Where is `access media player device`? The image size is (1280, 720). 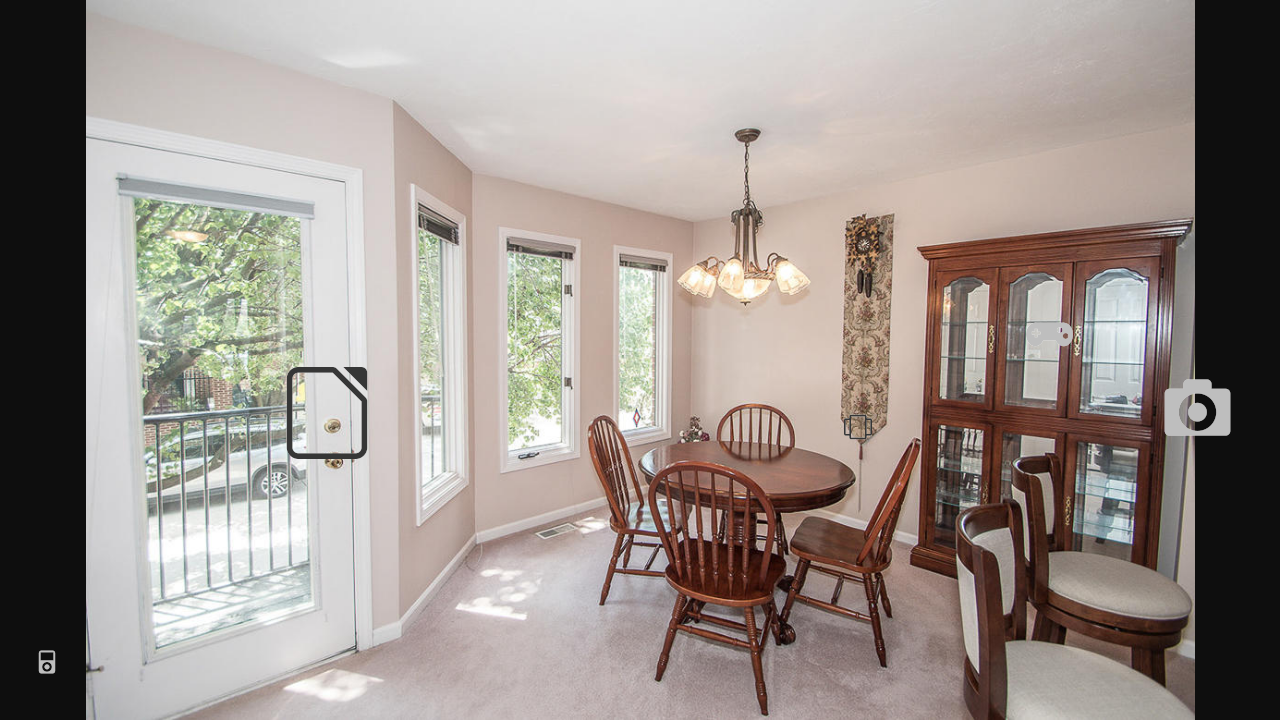 access media player device is located at coordinates (47, 662).